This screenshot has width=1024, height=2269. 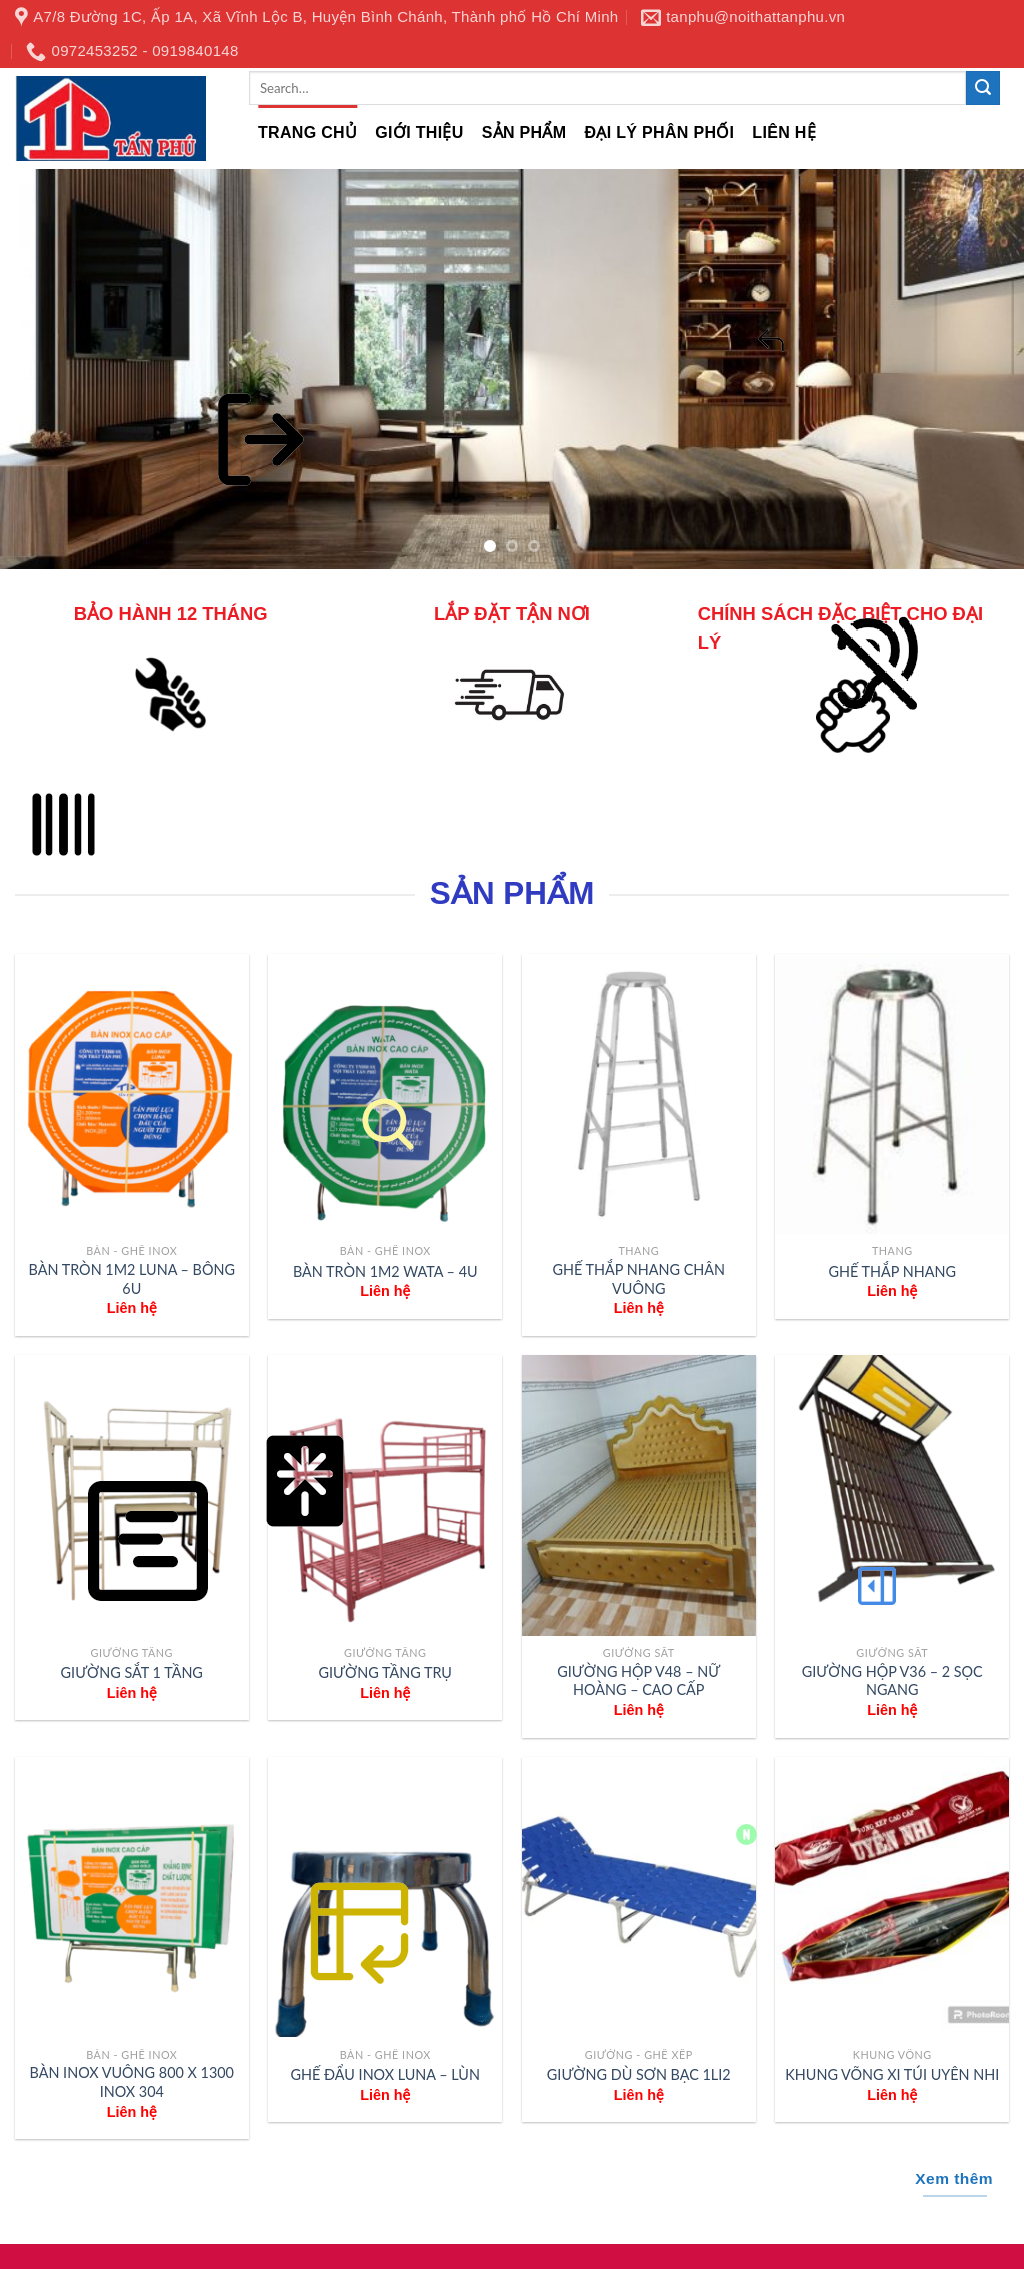 I want to click on indicates hearing assistance is disabled, so click(x=877, y=663).